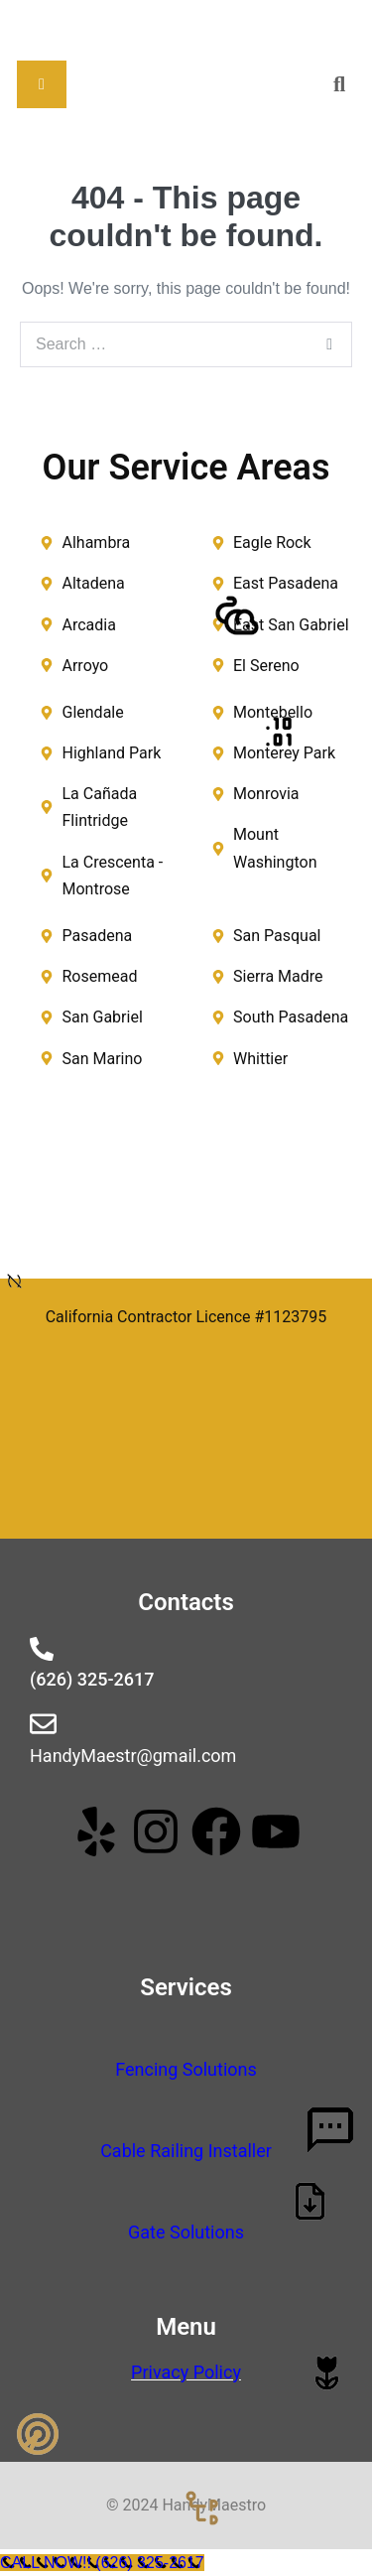  What do you see at coordinates (202, 2508) in the screenshot?
I see `select automatic transmission mode` at bounding box center [202, 2508].